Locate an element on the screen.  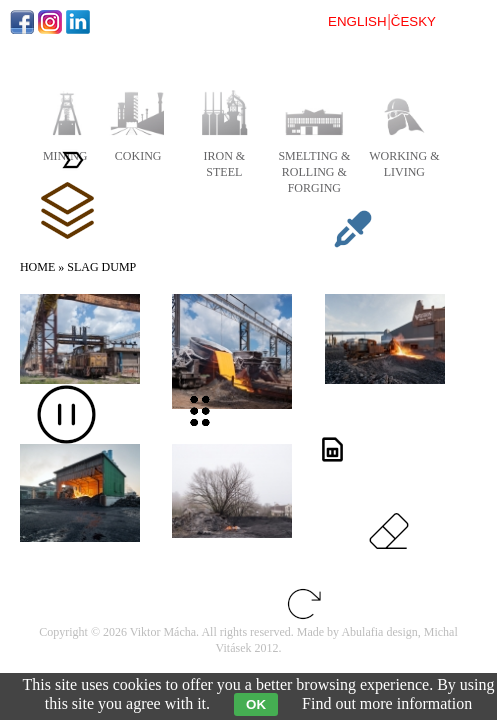
pick a color from the canvas is located at coordinates (353, 229).